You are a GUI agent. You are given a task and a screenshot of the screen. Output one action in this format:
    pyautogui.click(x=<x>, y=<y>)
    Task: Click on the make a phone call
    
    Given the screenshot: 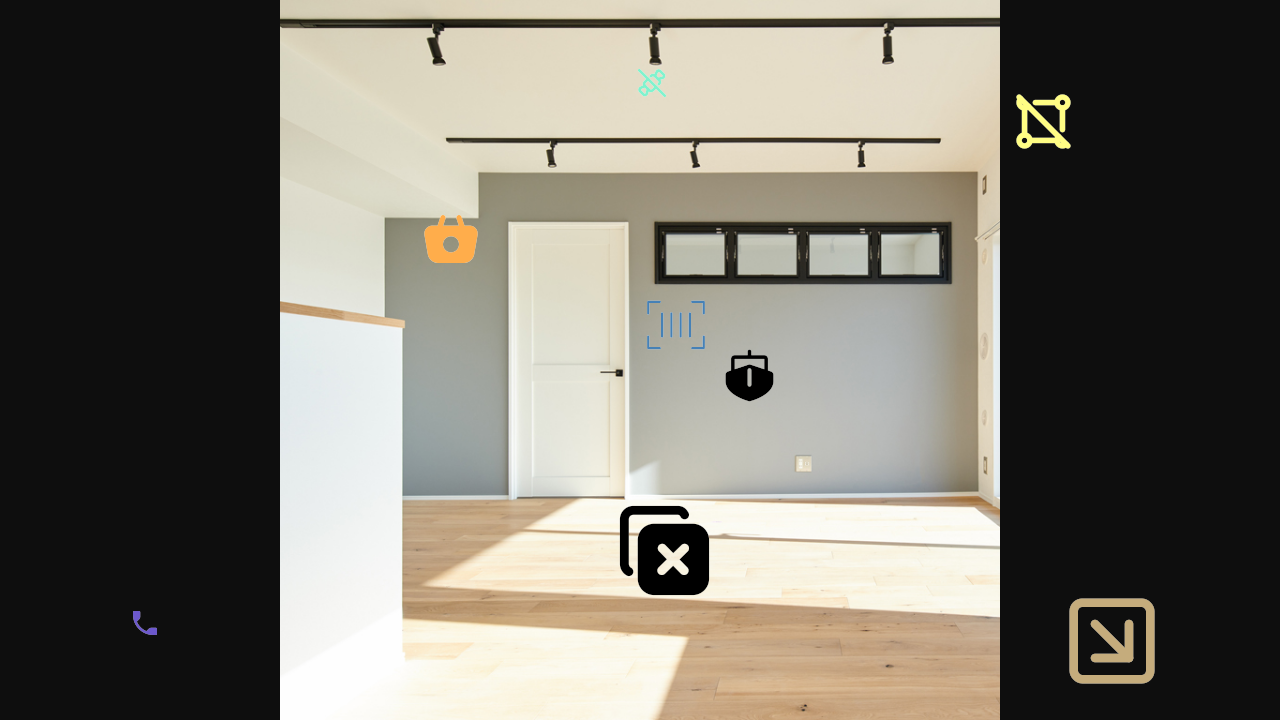 What is the action you would take?
    pyautogui.click(x=145, y=623)
    